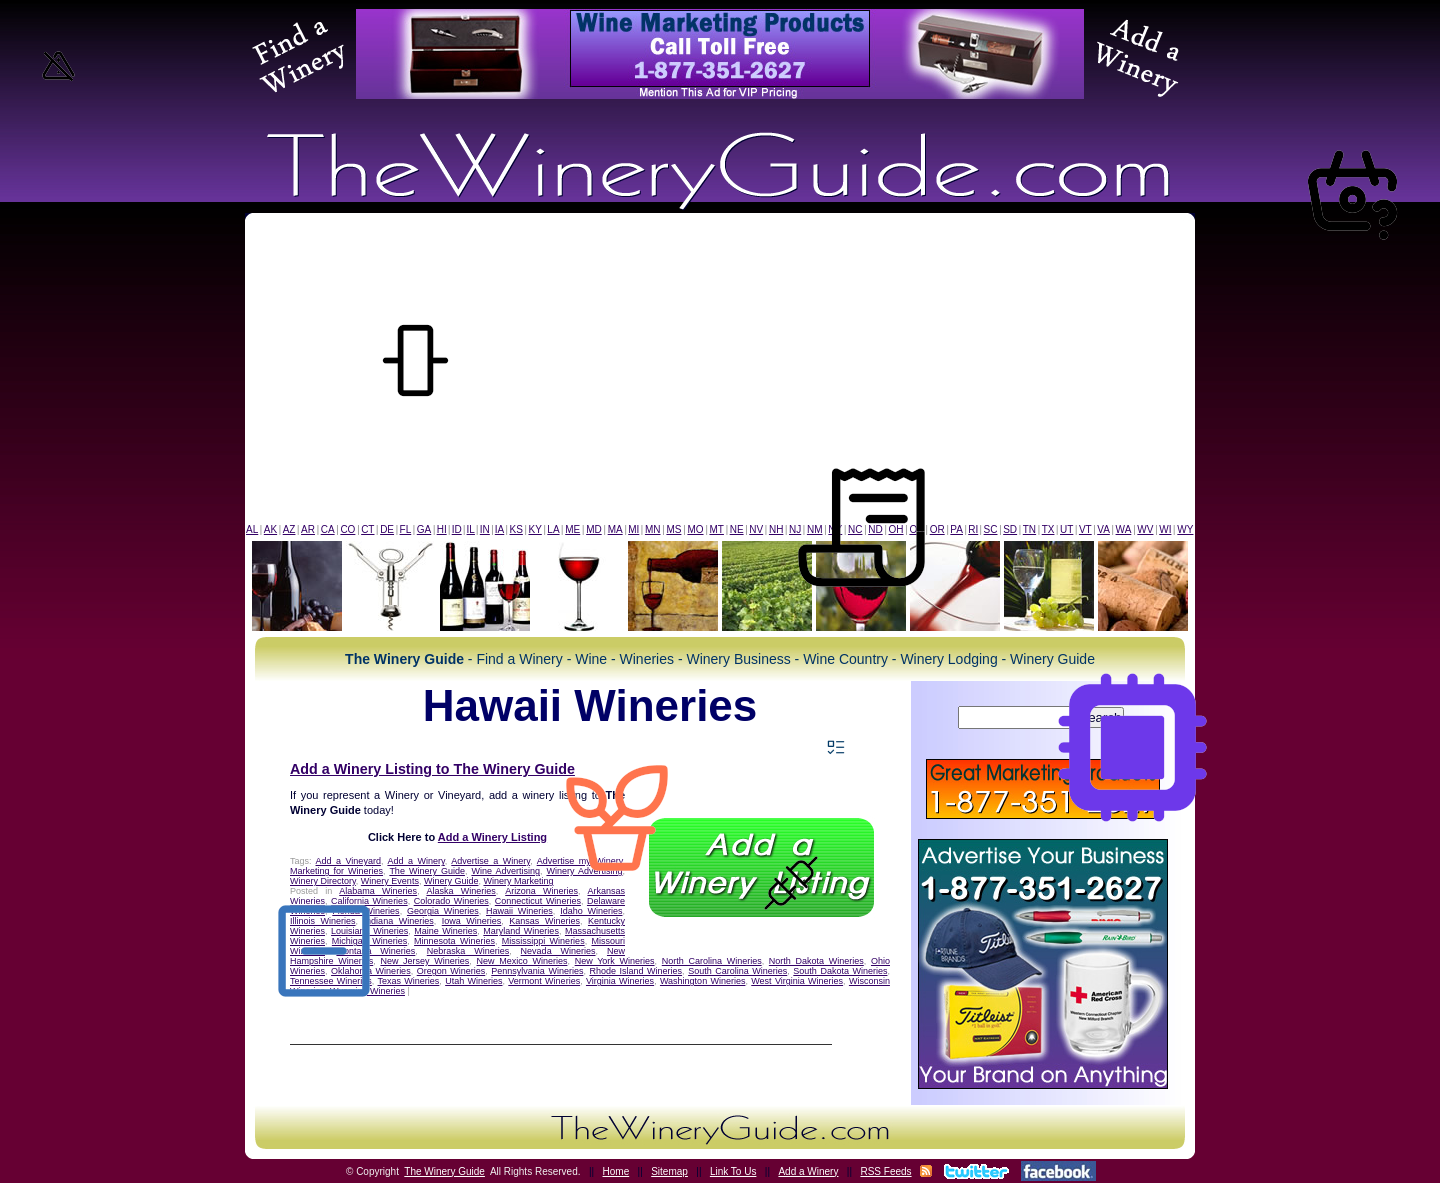 The width and height of the screenshot is (1440, 1183). Describe the element at coordinates (415, 360) in the screenshot. I see `align object to vertical center` at that location.